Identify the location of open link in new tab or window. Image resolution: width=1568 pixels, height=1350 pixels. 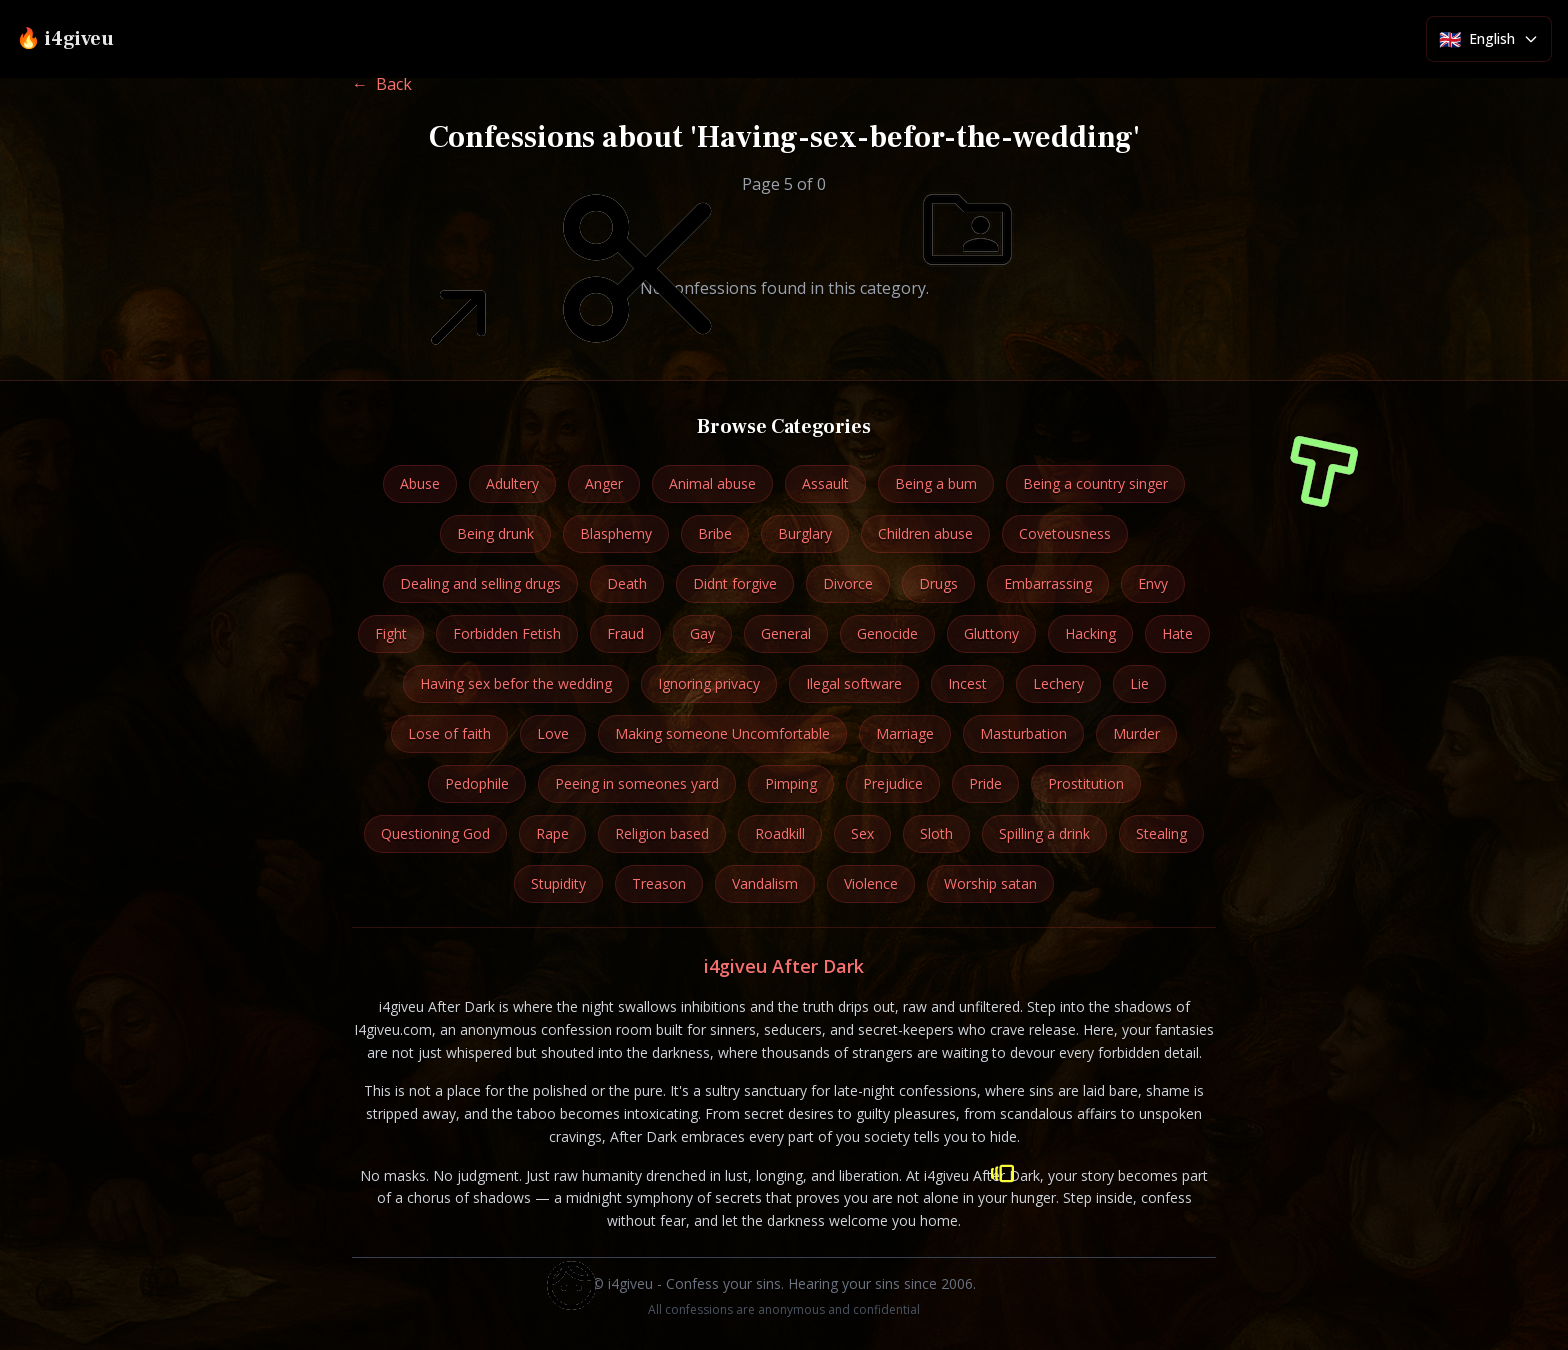
(458, 317).